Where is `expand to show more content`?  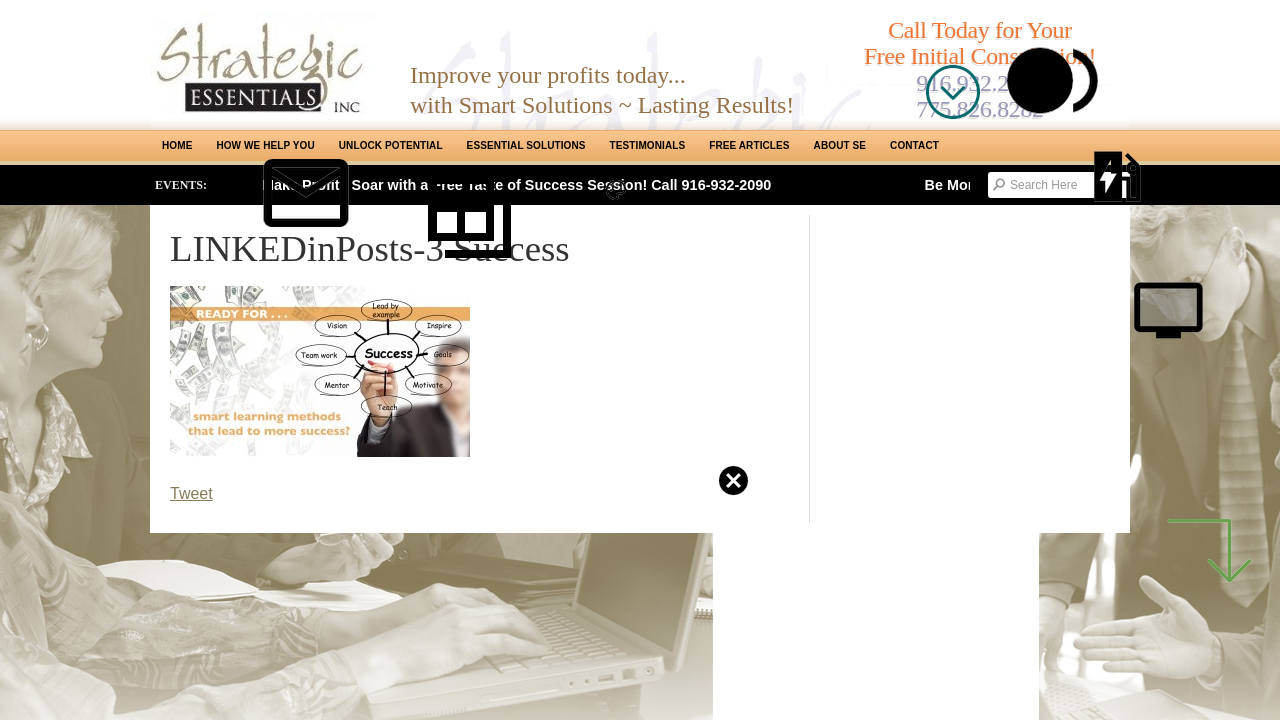
expand to show more content is located at coordinates (953, 92).